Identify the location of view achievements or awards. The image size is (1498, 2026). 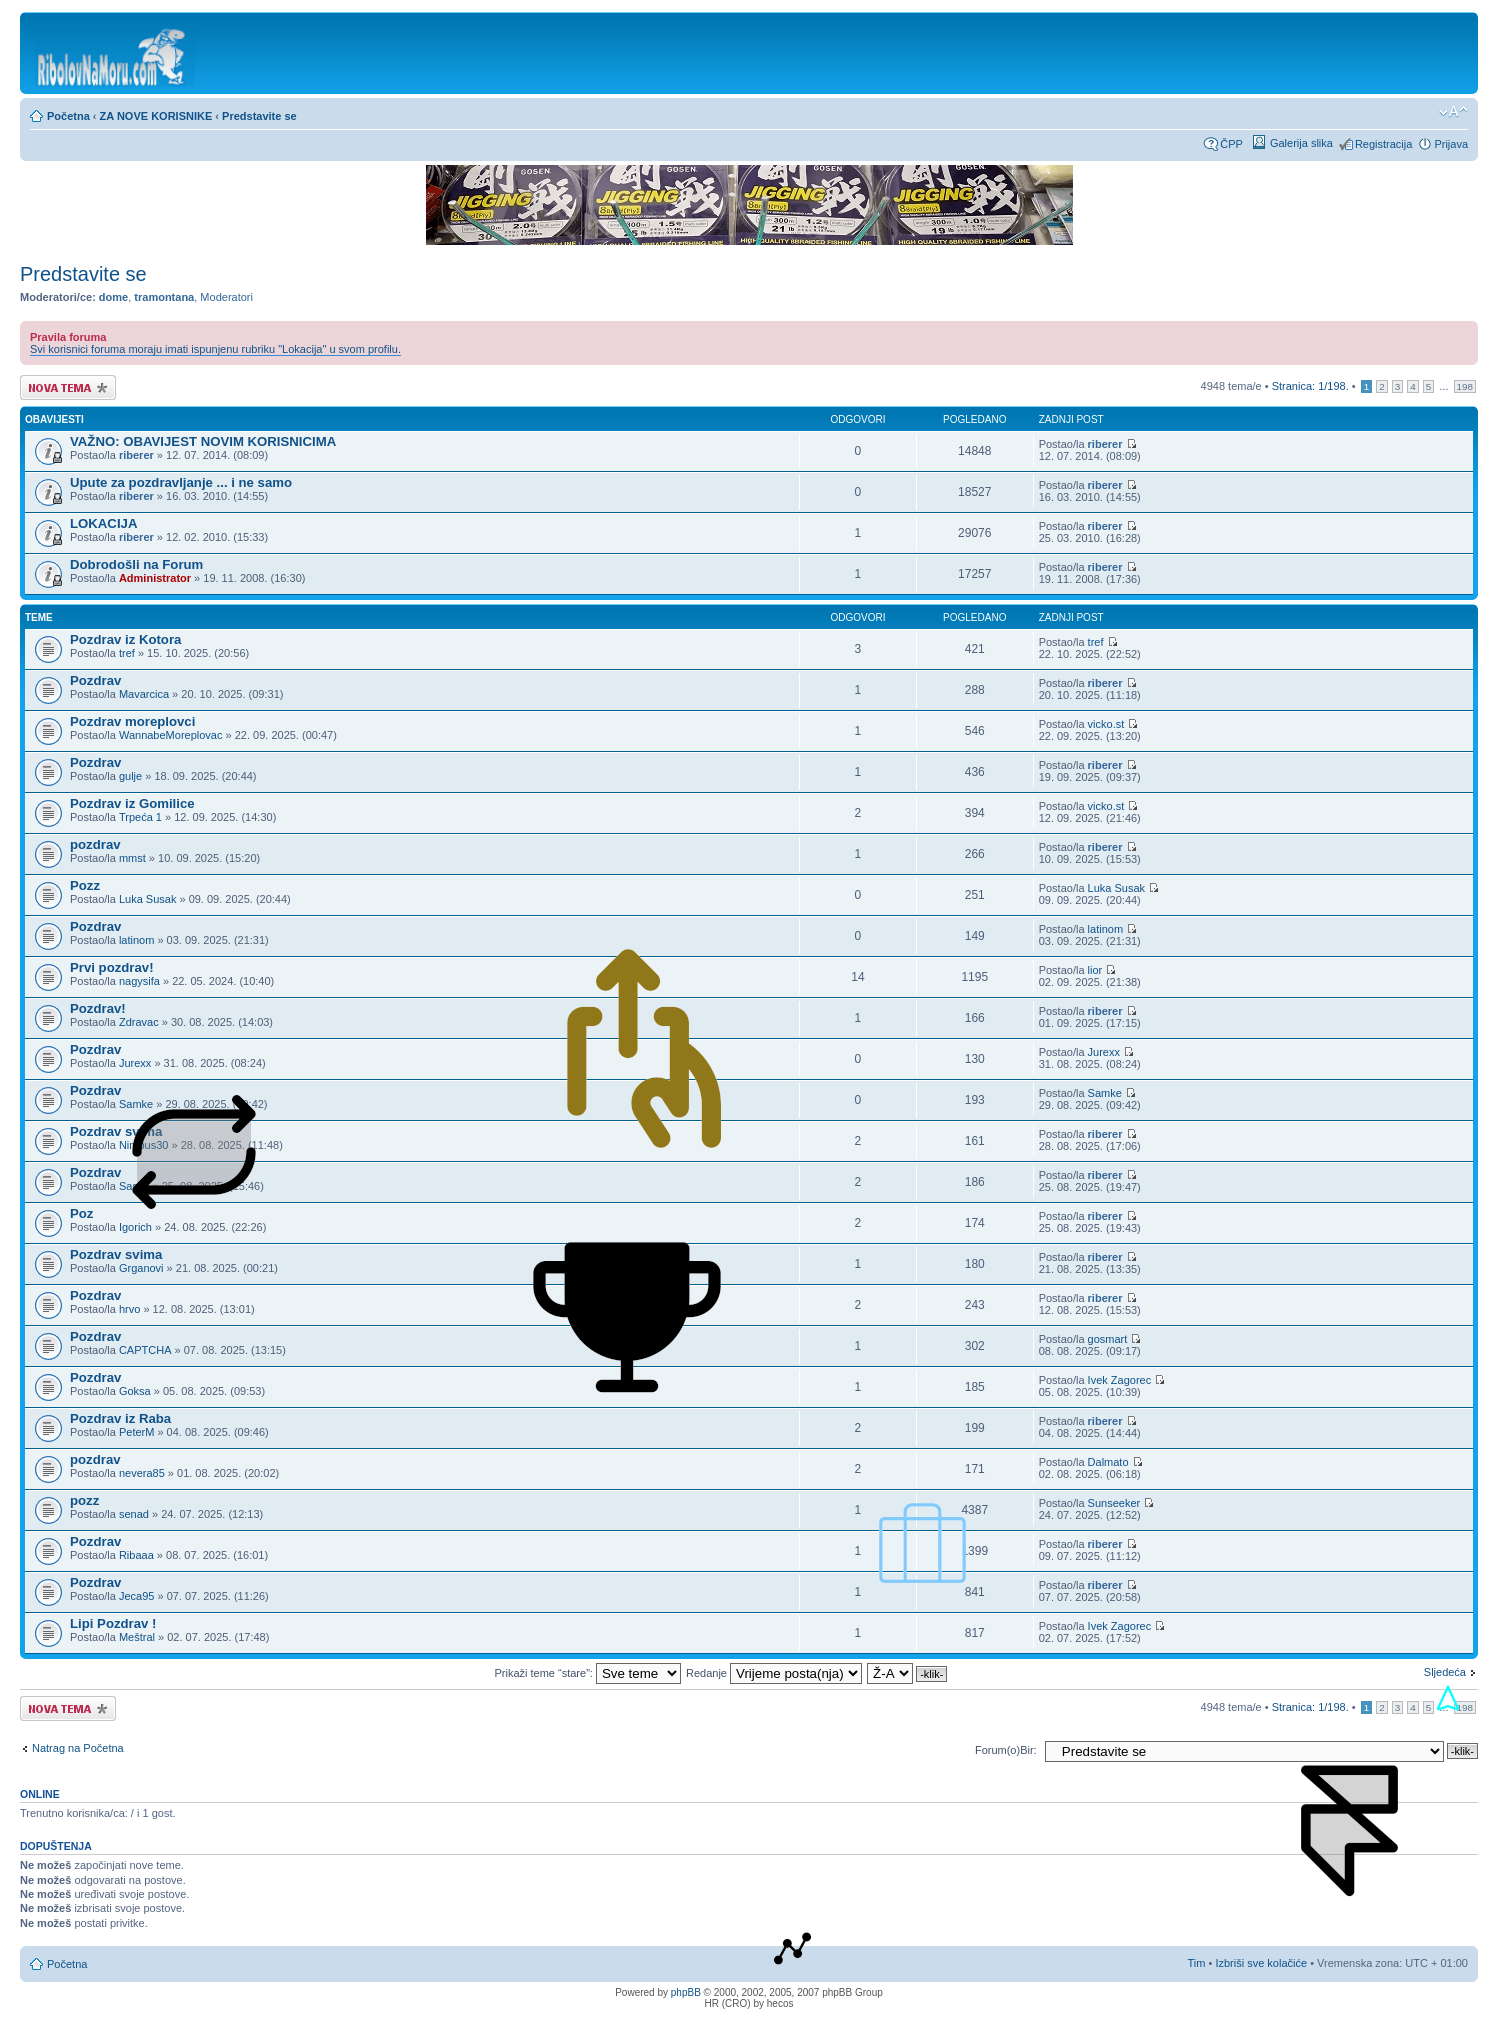
(627, 1311).